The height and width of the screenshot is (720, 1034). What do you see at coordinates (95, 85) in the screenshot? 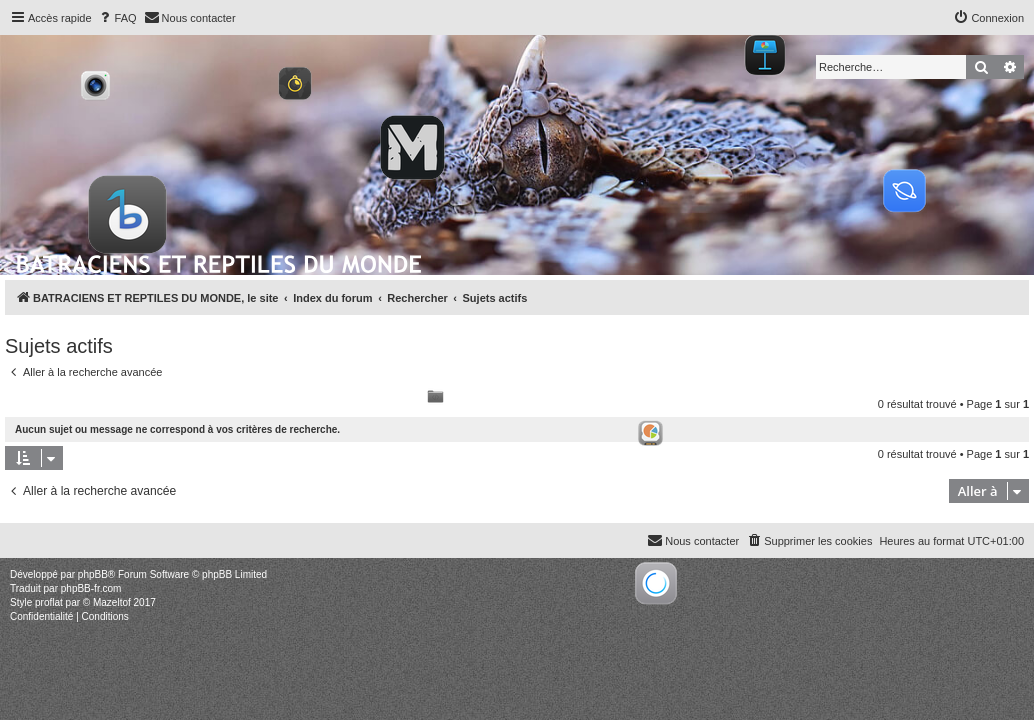
I see `access webcam settings` at bounding box center [95, 85].